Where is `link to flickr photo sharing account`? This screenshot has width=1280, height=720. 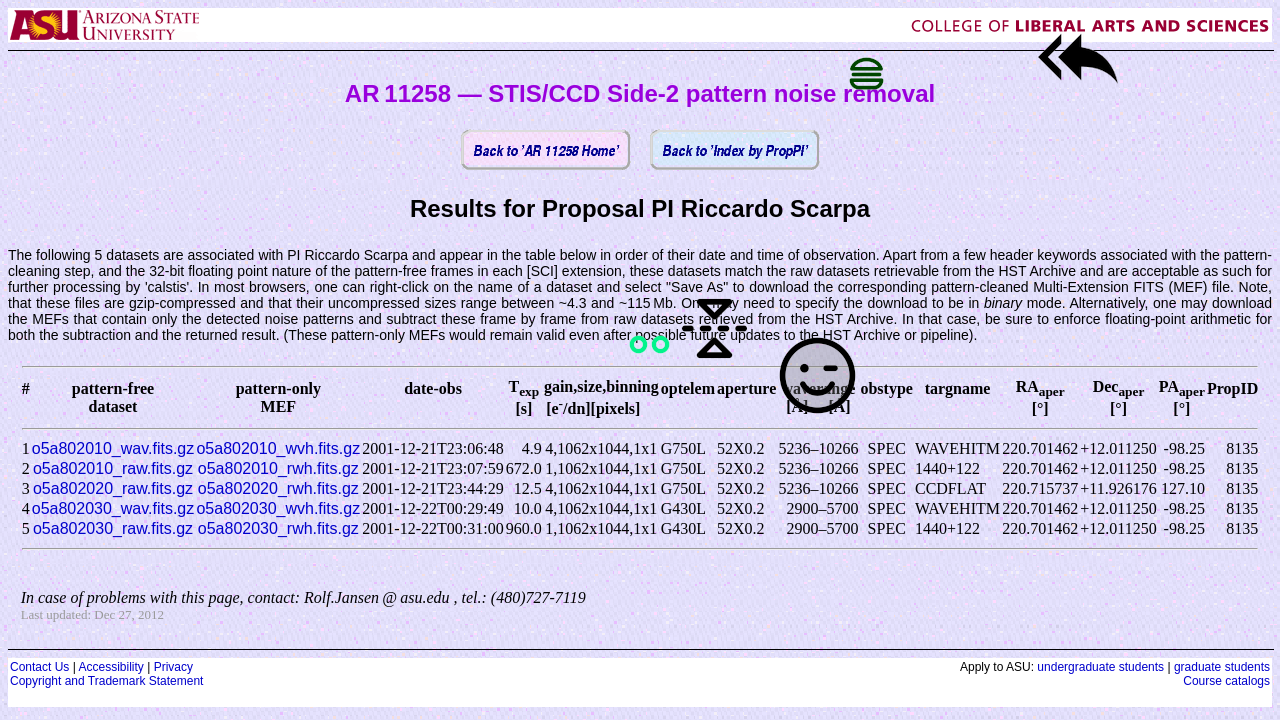
link to flickr photo sharing account is located at coordinates (649, 344).